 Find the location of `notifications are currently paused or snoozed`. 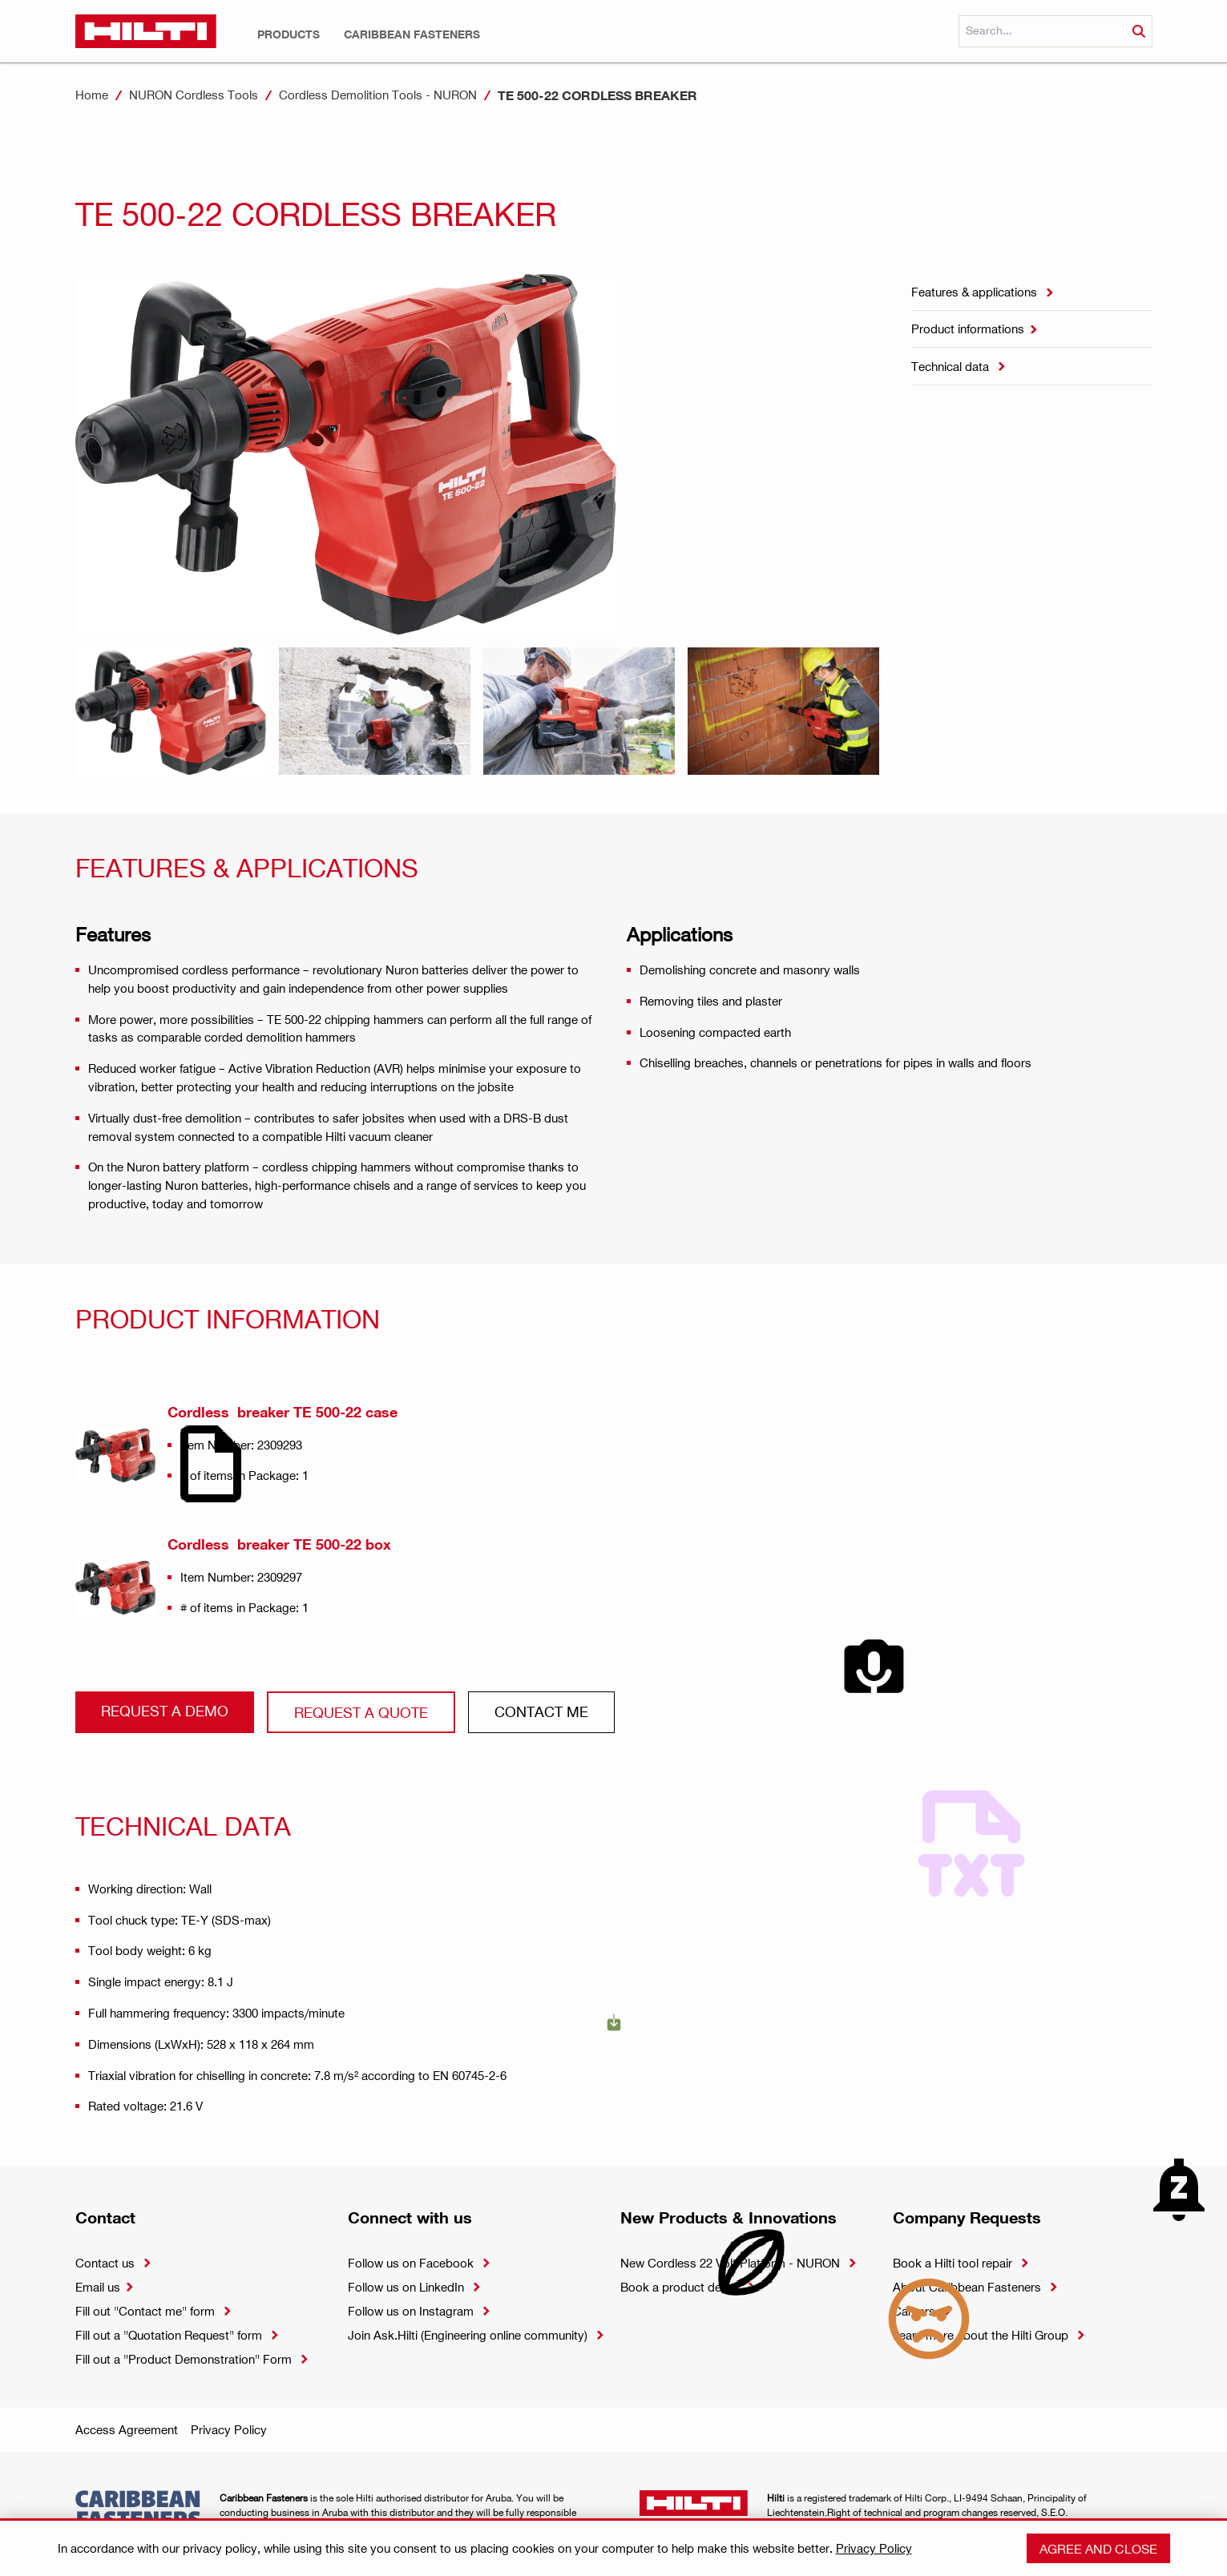

notifications are currently paused or snoozed is located at coordinates (1179, 2189).